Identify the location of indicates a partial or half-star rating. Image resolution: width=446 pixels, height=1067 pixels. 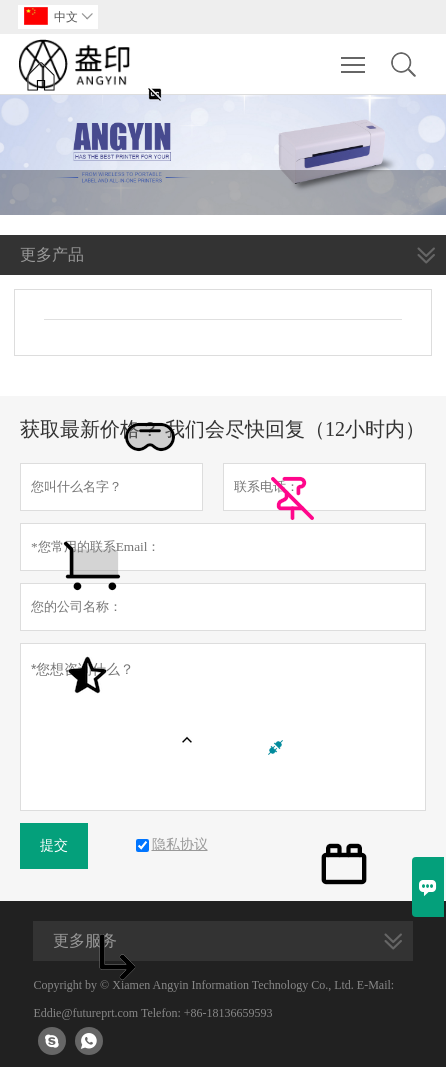
(87, 675).